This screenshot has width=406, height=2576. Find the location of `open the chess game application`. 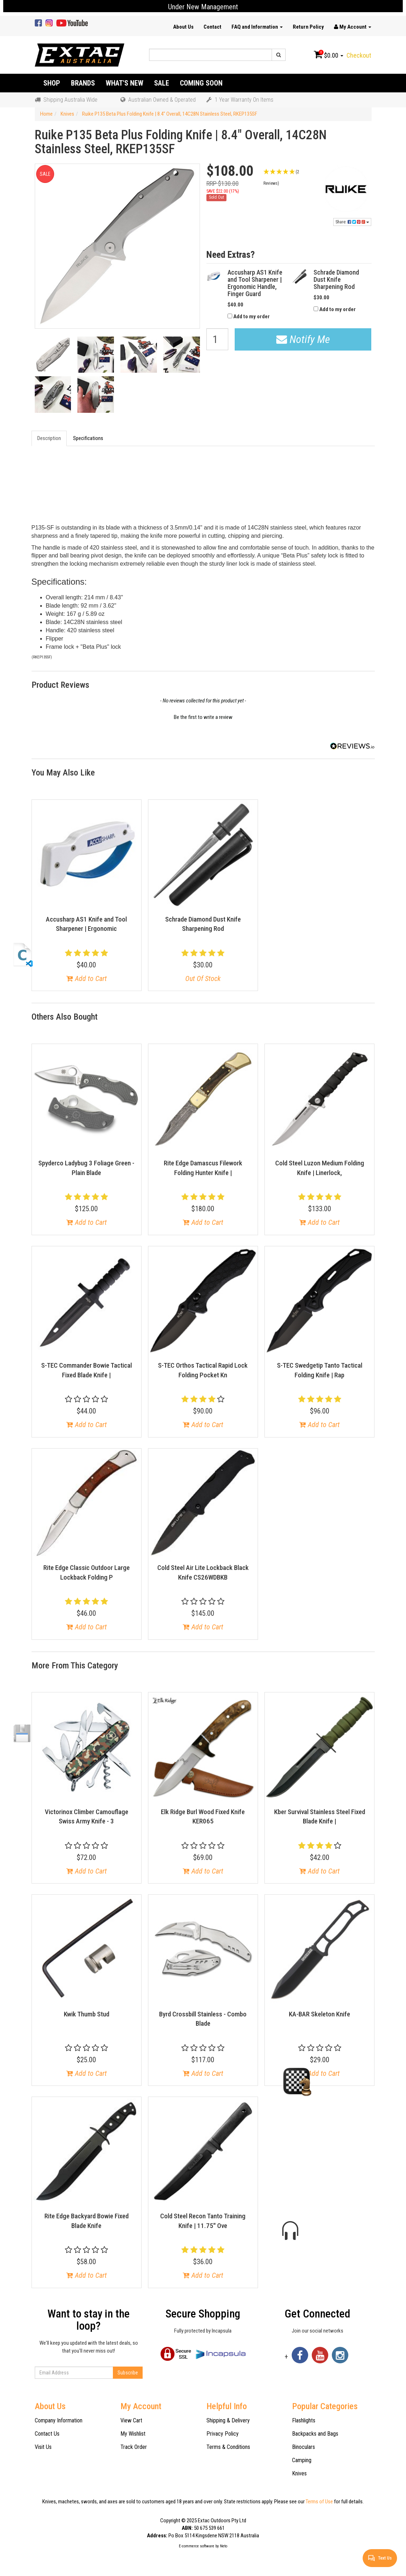

open the chess game application is located at coordinates (296, 2081).